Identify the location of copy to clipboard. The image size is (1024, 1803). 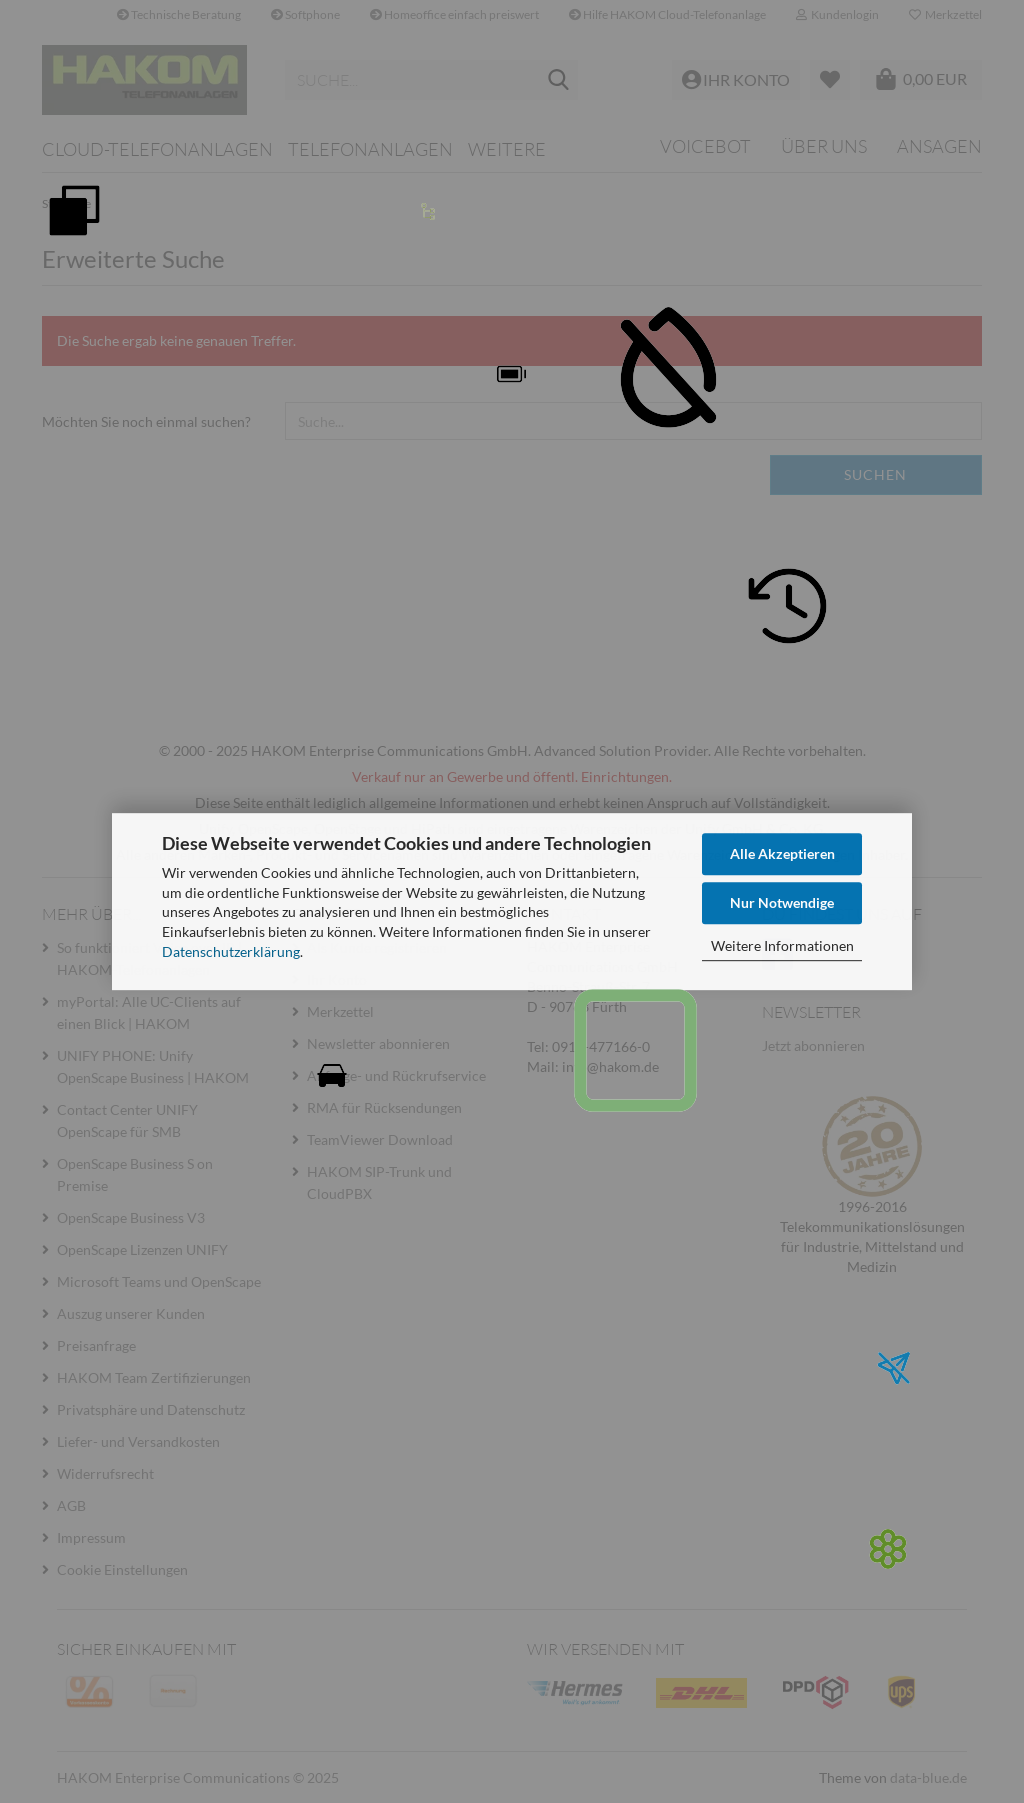
(74, 210).